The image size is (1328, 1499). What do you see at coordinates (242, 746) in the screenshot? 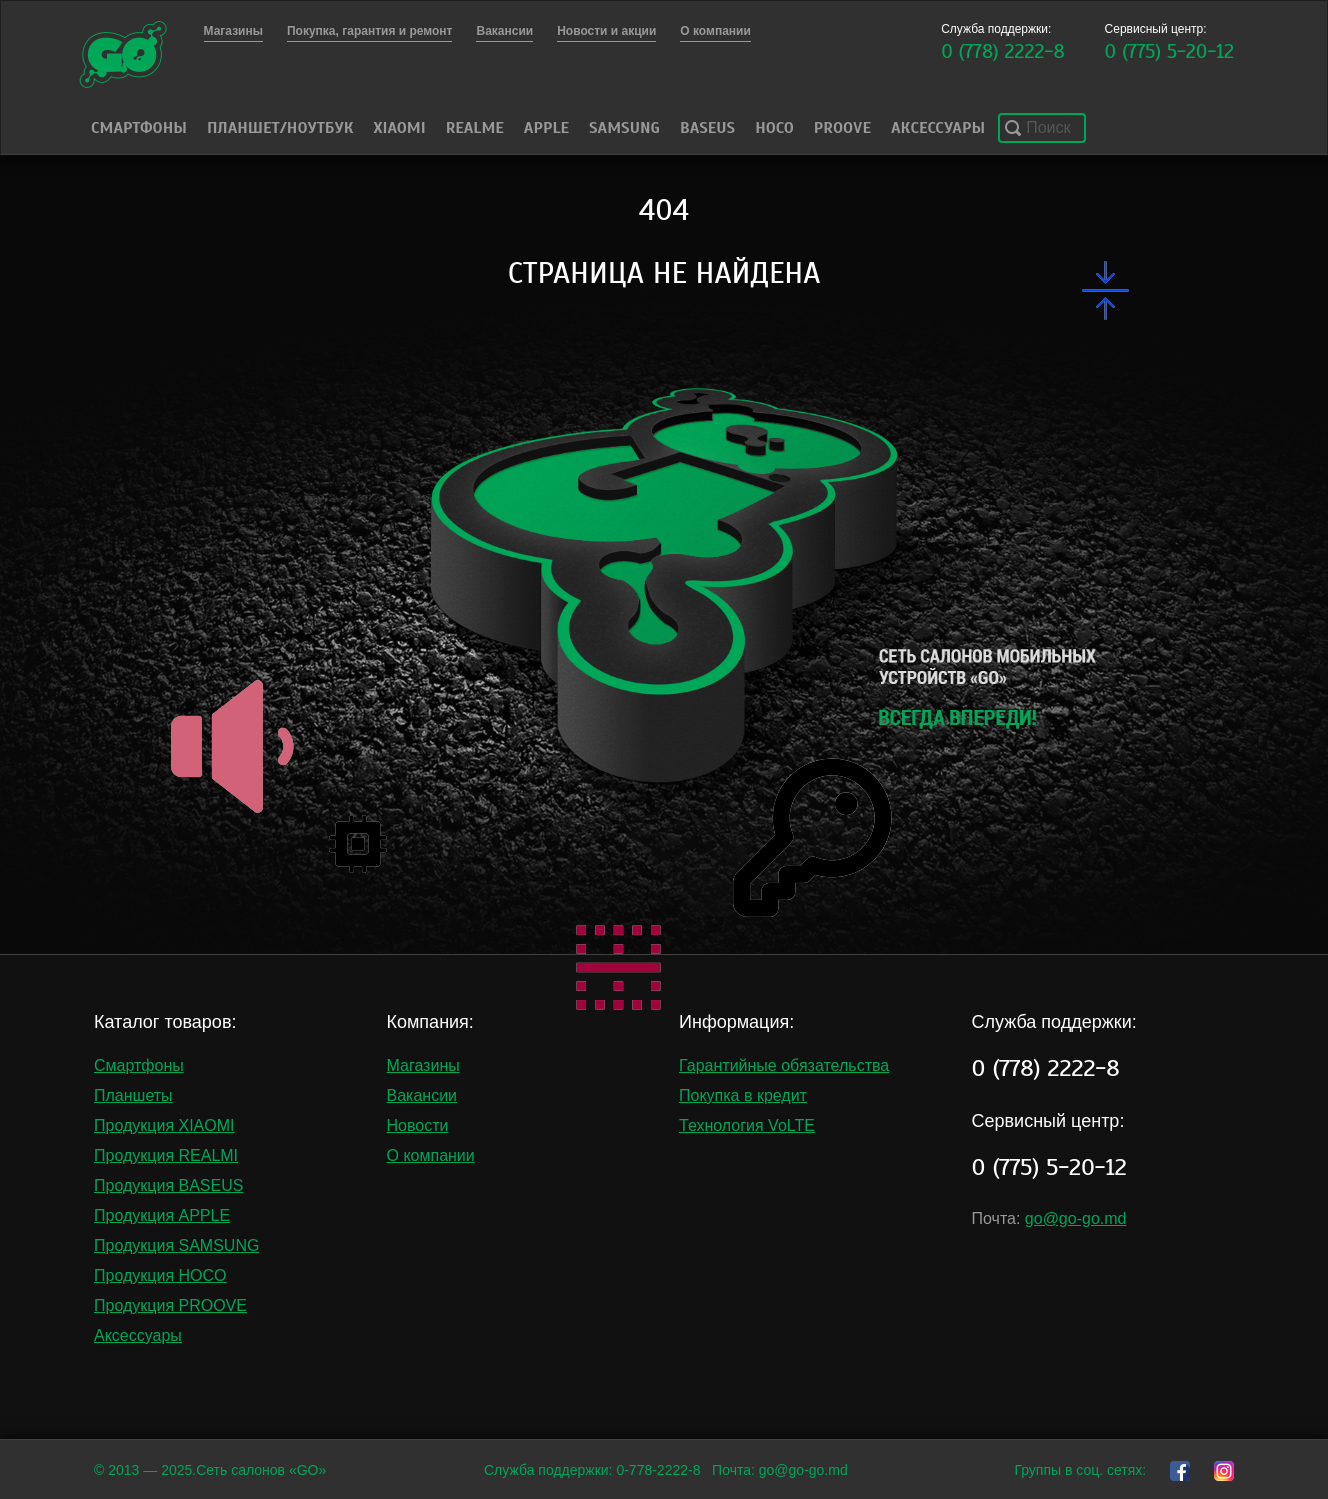
I see `adjust volume to low level` at bounding box center [242, 746].